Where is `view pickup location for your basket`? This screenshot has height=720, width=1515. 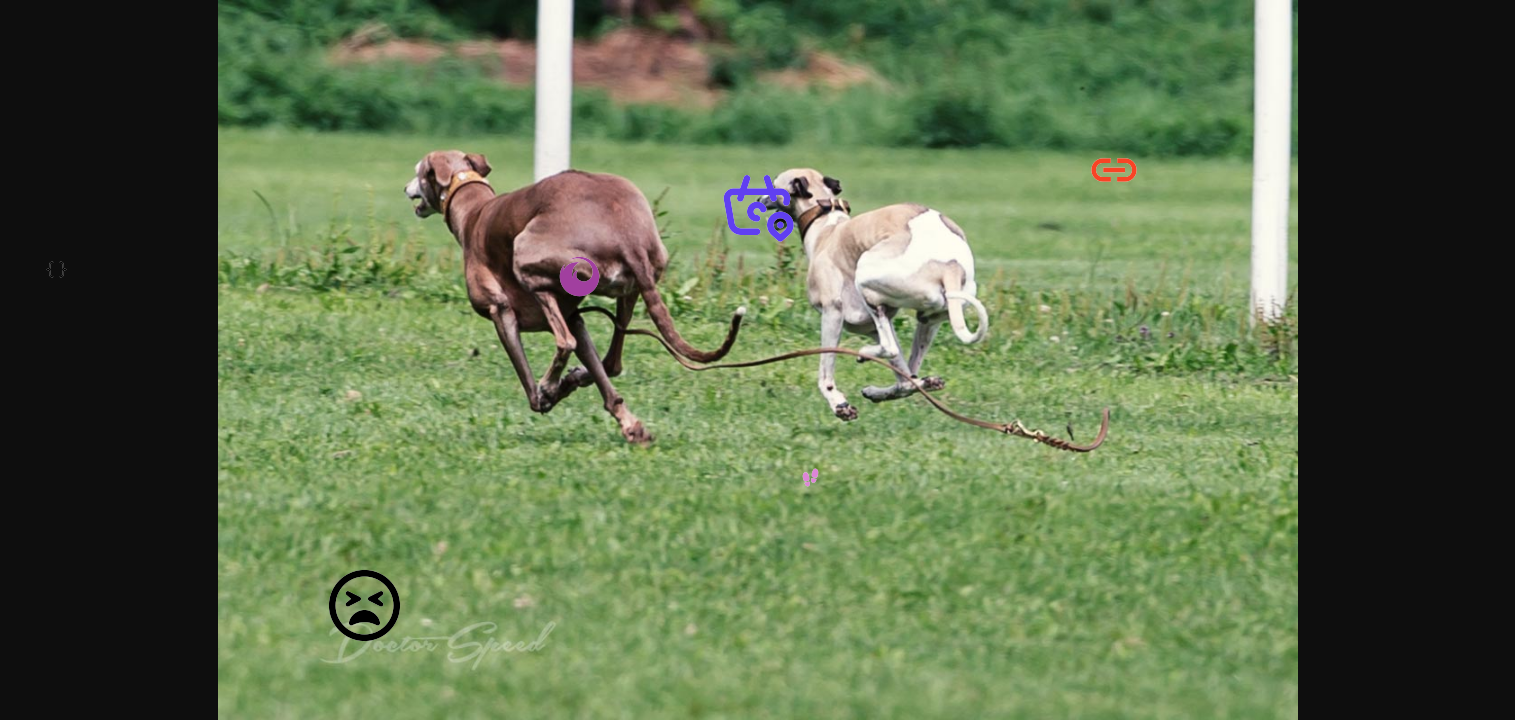 view pickup location for your basket is located at coordinates (757, 205).